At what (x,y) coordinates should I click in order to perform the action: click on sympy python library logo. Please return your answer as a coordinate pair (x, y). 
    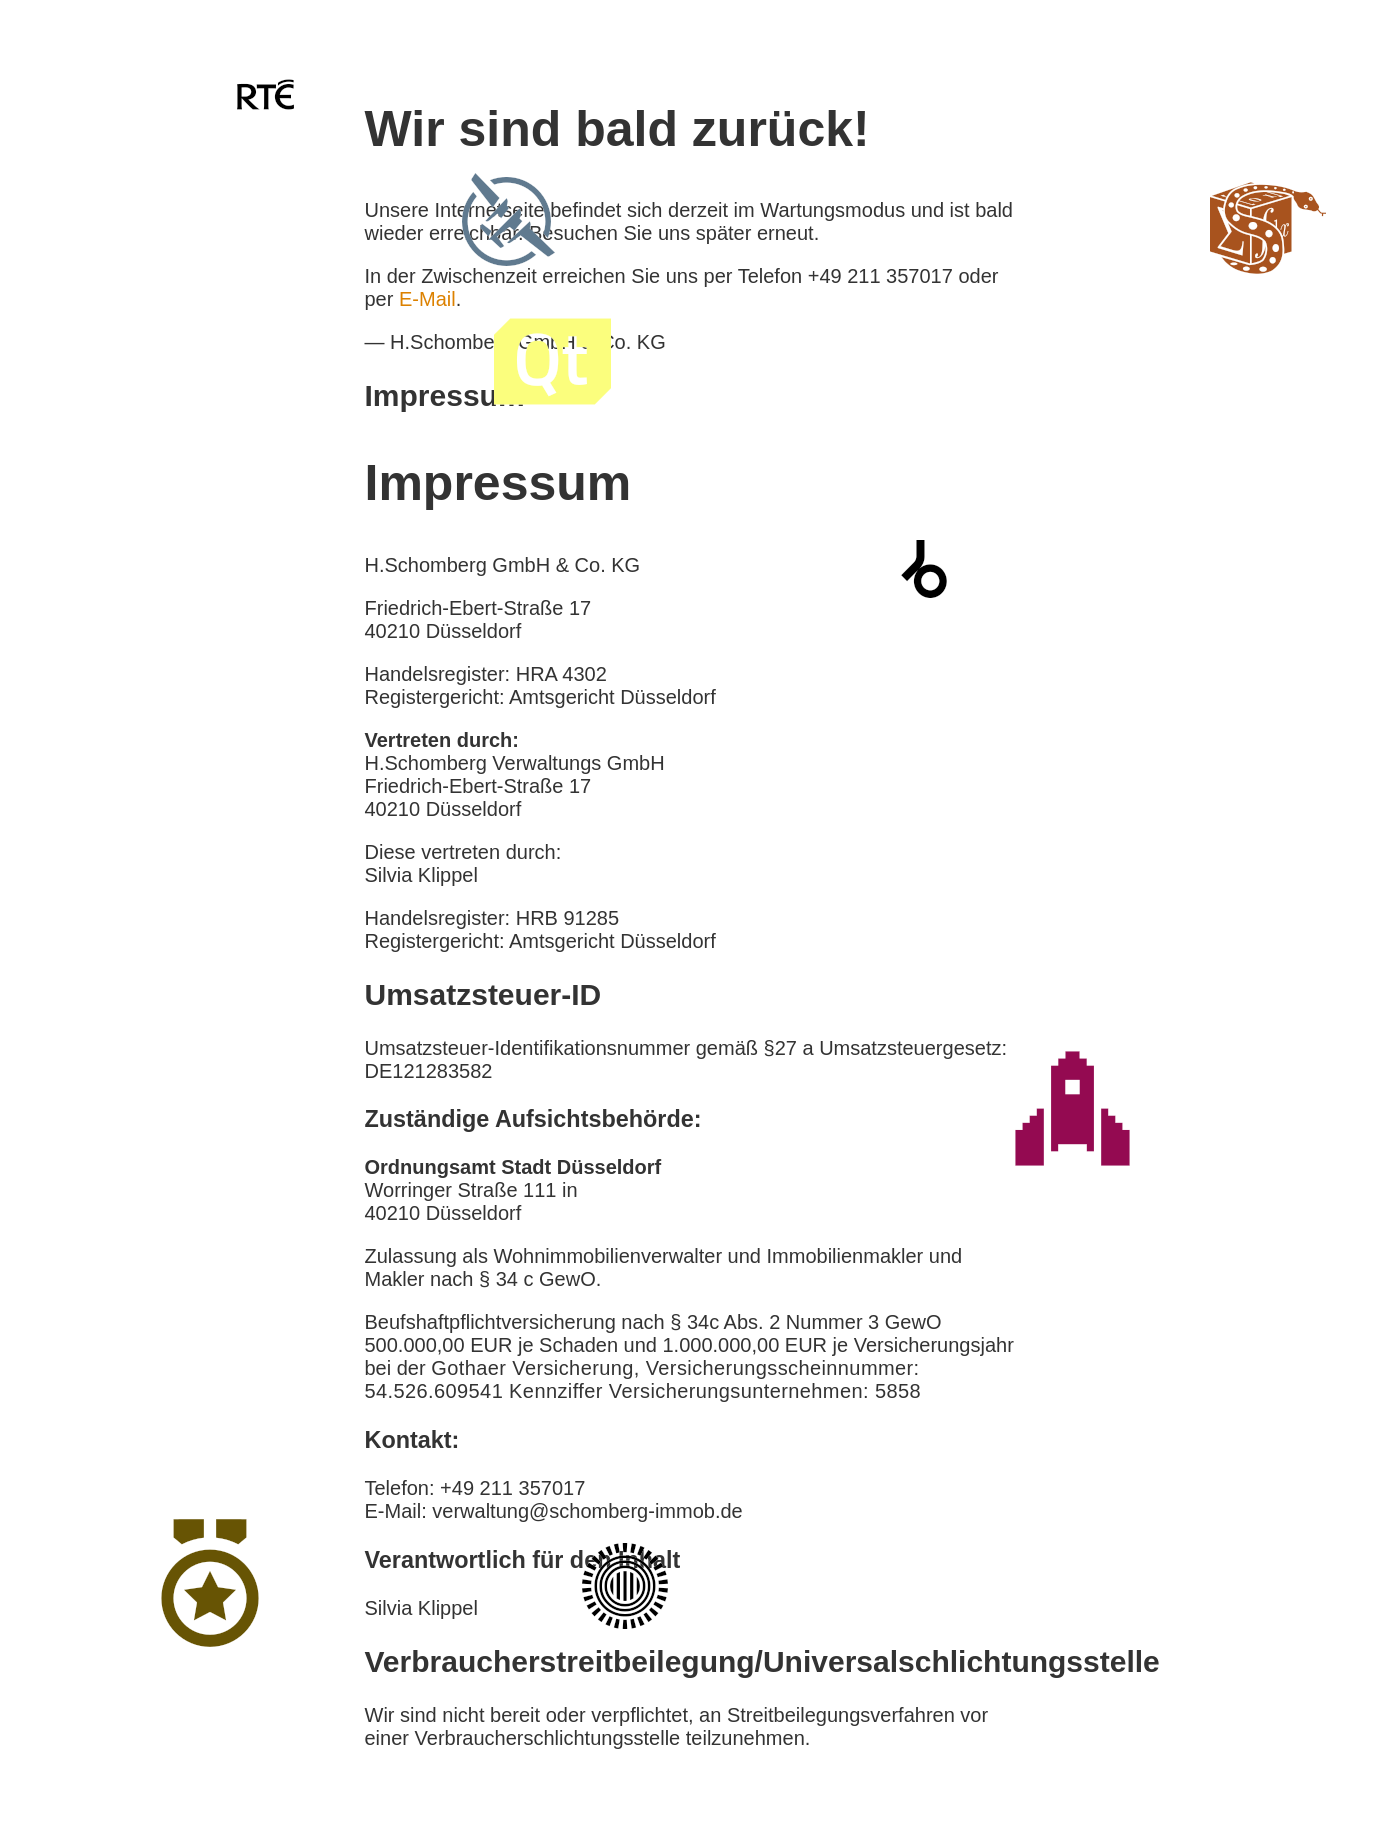
    Looking at the image, I should click on (1268, 228).